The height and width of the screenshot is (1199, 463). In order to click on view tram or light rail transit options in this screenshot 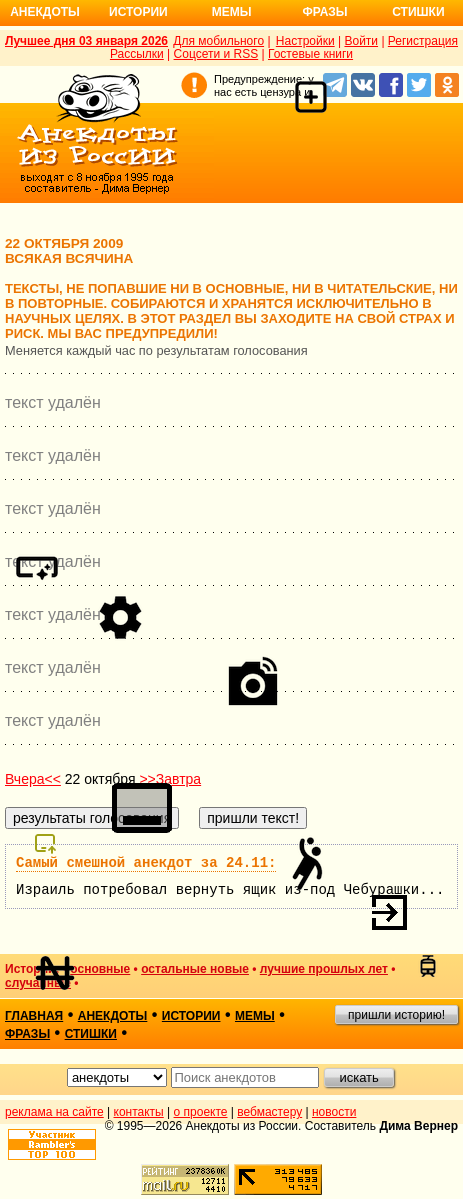, I will do `click(428, 966)`.